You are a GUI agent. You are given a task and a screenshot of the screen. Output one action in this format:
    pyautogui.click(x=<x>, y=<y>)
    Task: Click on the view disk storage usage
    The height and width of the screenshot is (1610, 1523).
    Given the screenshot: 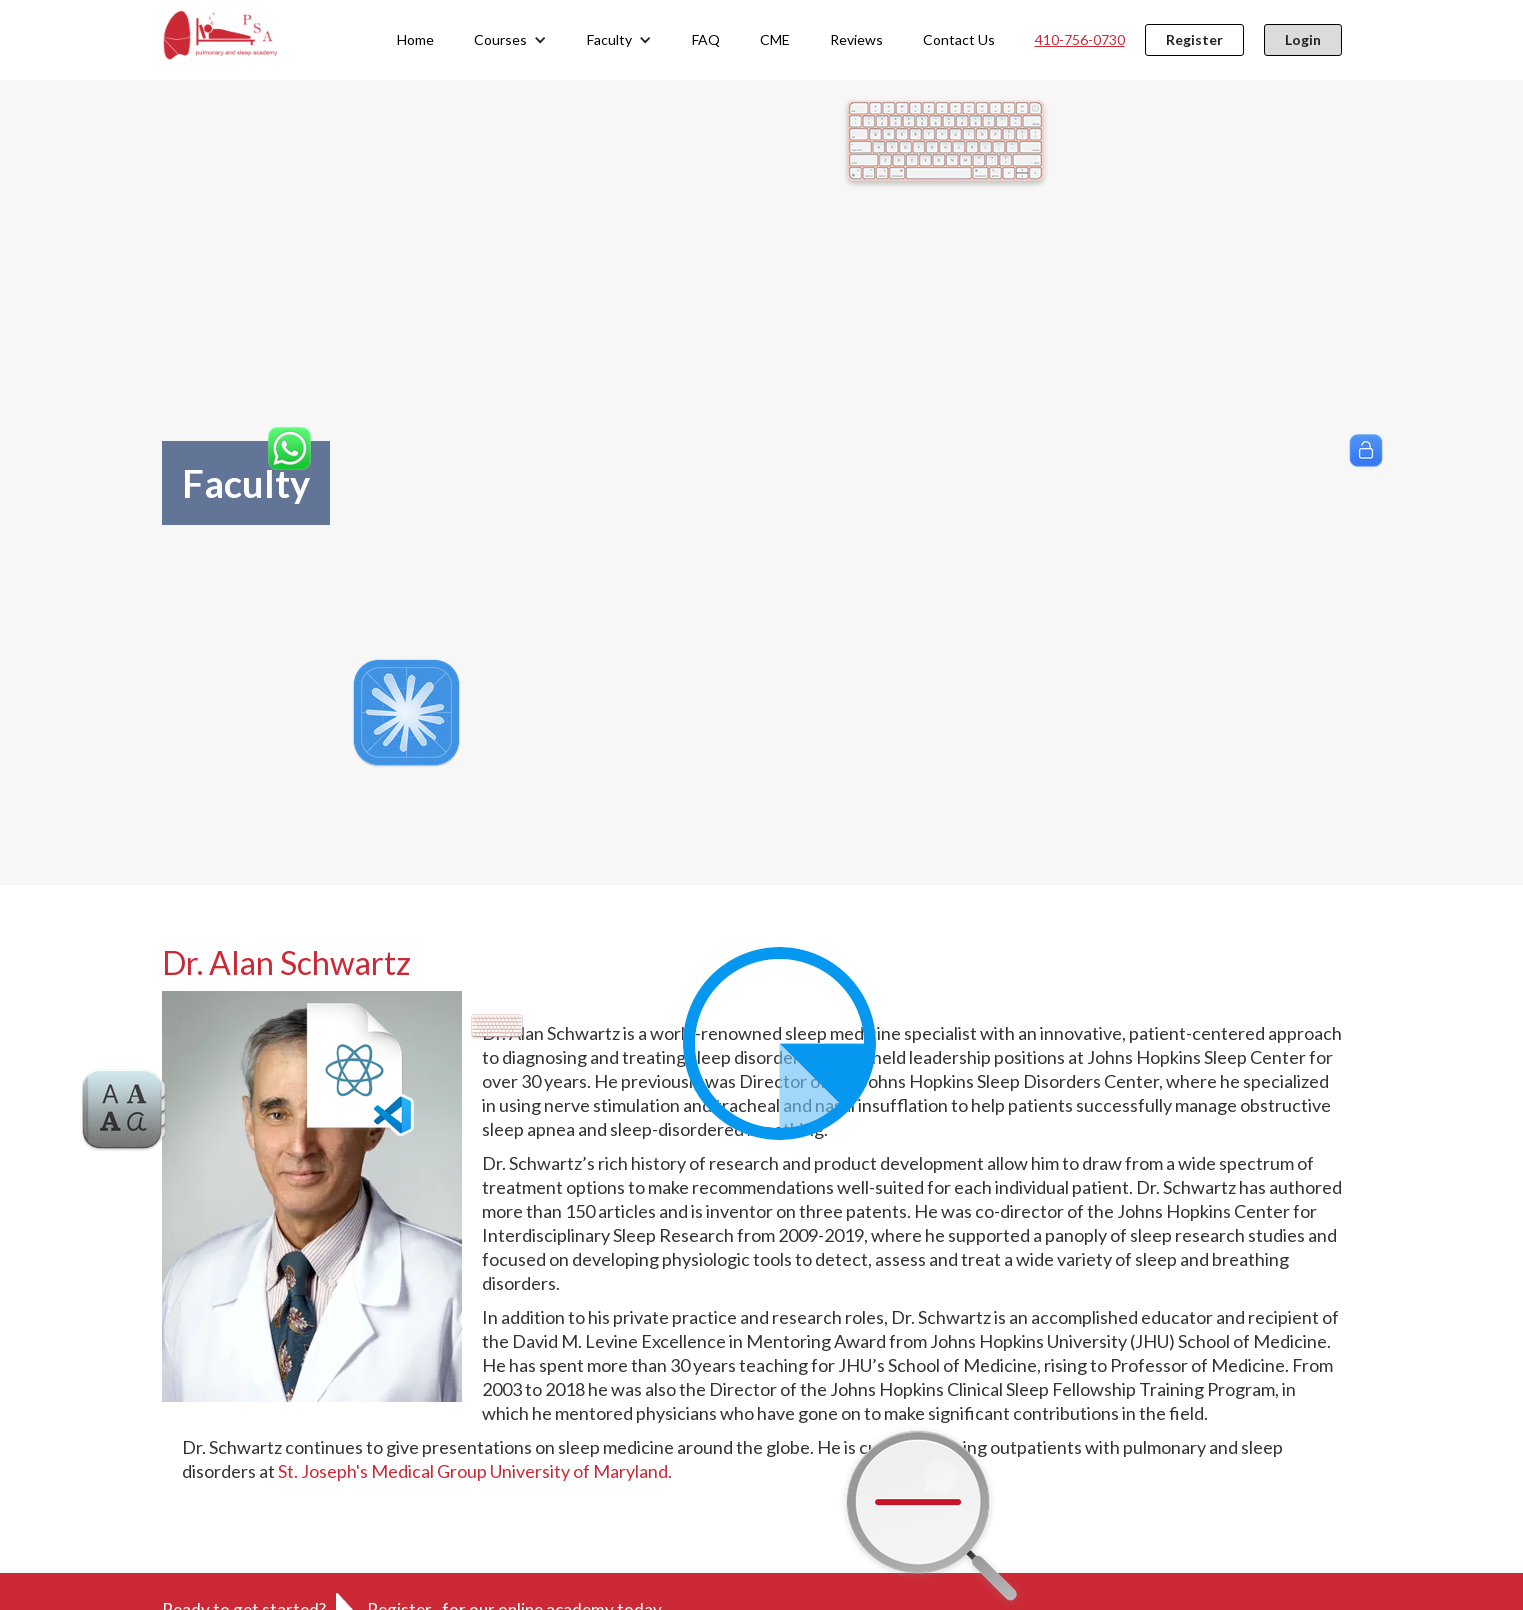 What is the action you would take?
    pyautogui.click(x=779, y=1043)
    